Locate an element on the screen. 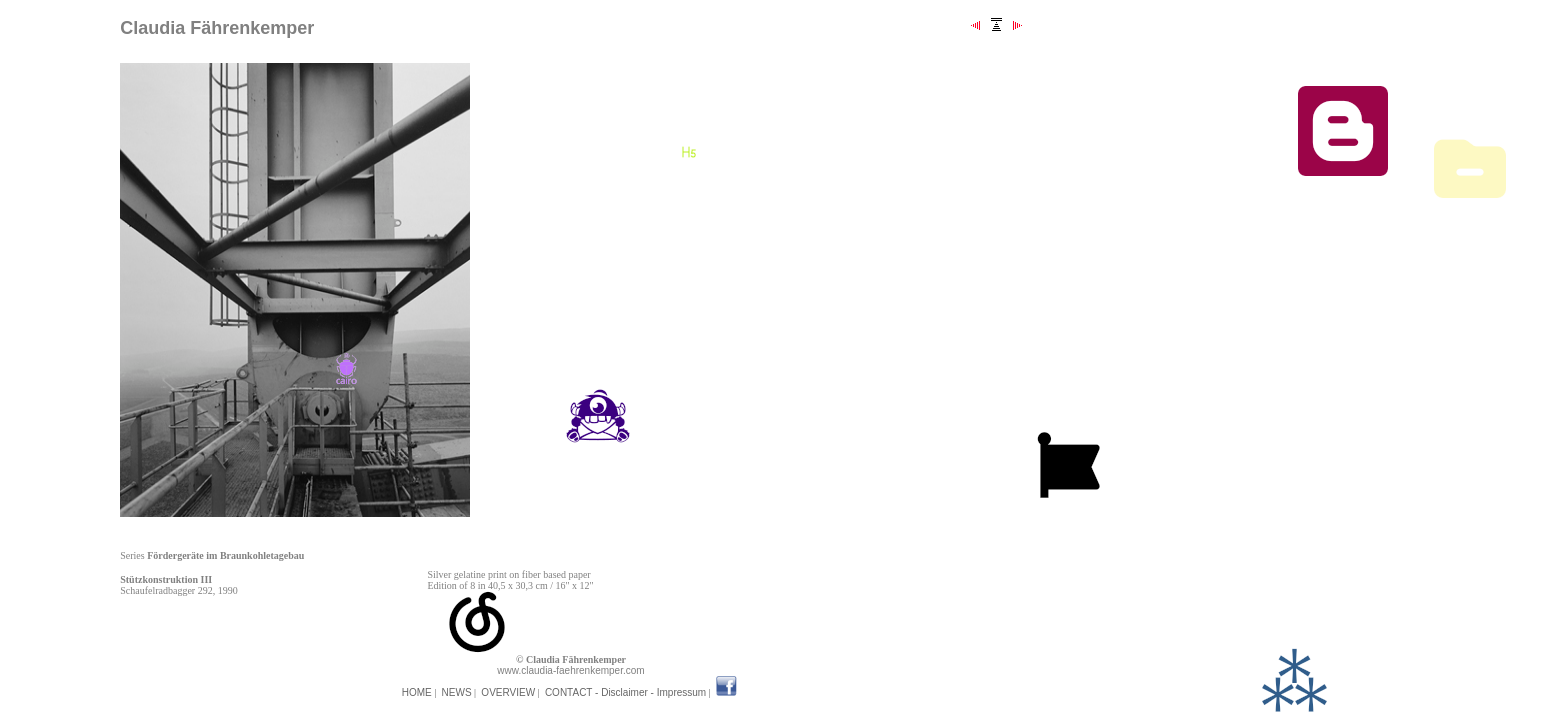 The height and width of the screenshot is (720, 1568). remove a folder is located at coordinates (1470, 171).